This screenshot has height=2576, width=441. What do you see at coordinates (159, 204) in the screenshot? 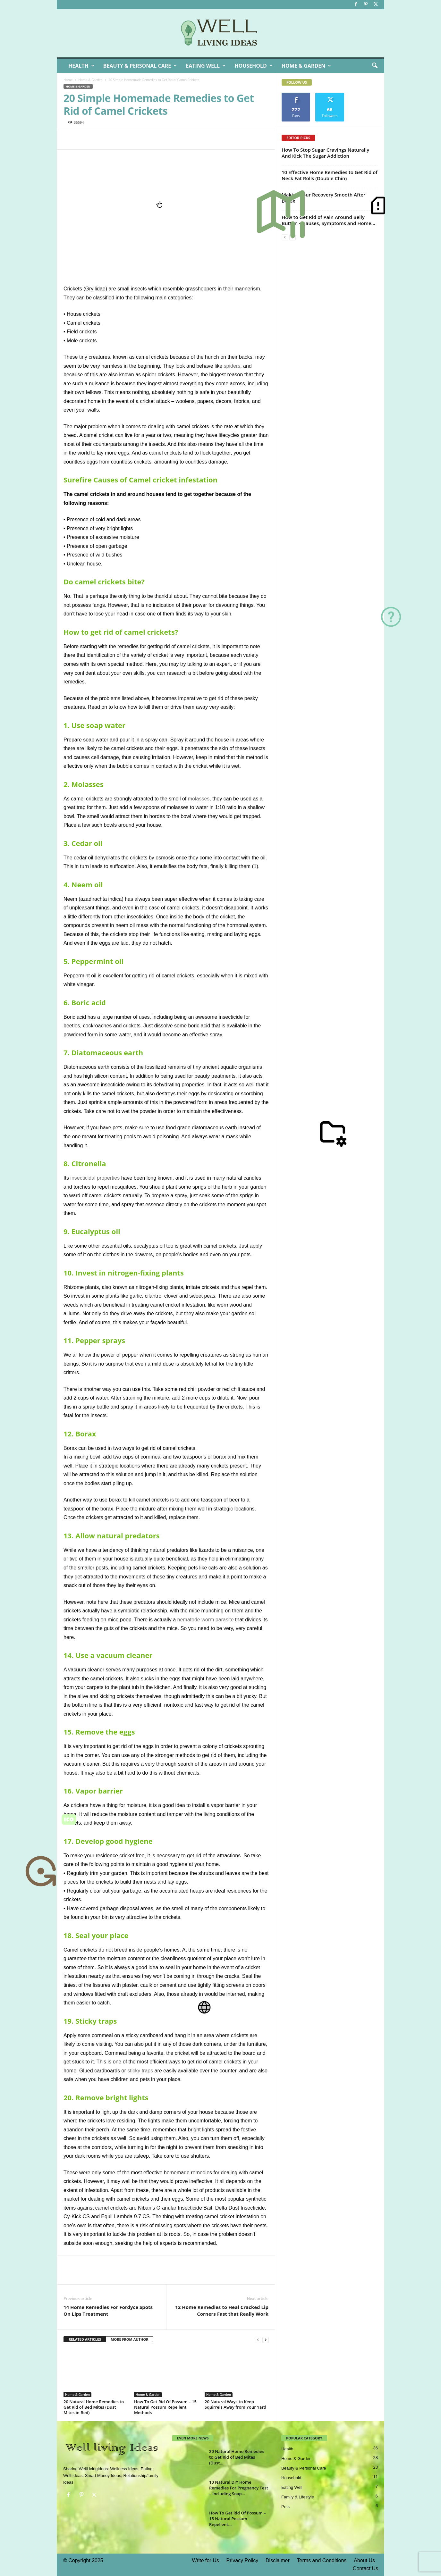
I see `send an offensive gesture or reaction` at bounding box center [159, 204].